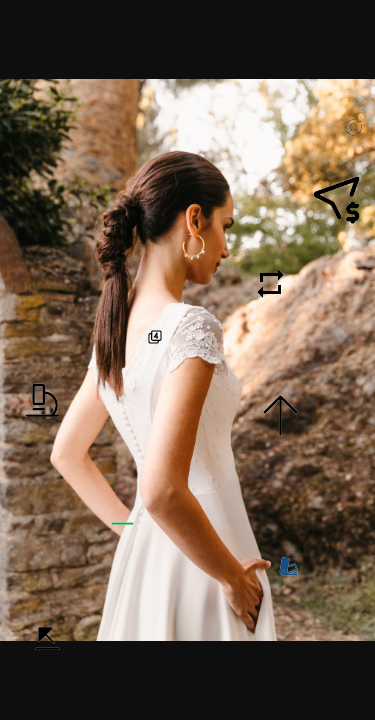  Describe the element at coordinates (280, 415) in the screenshot. I see `scroll to top of page` at that location.